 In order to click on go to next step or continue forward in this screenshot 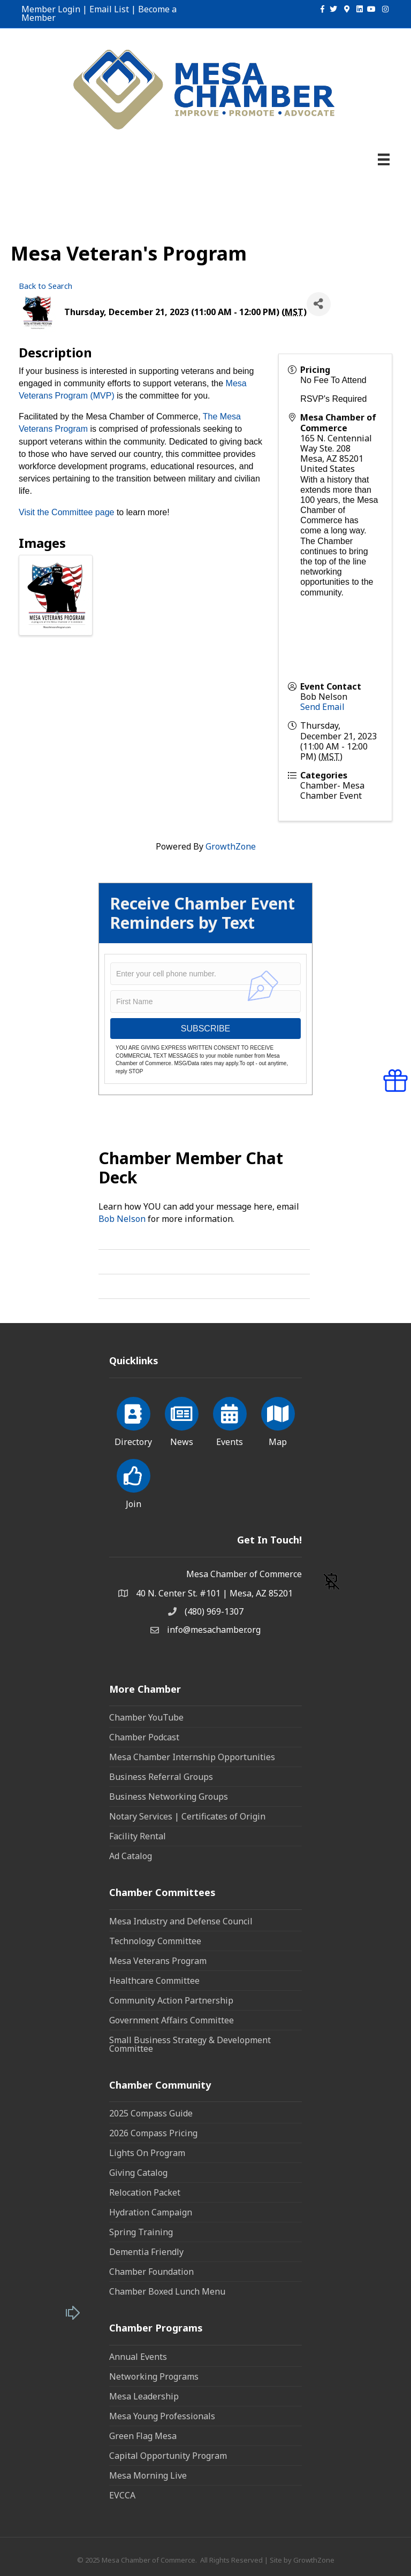, I will do `click(72, 2313)`.